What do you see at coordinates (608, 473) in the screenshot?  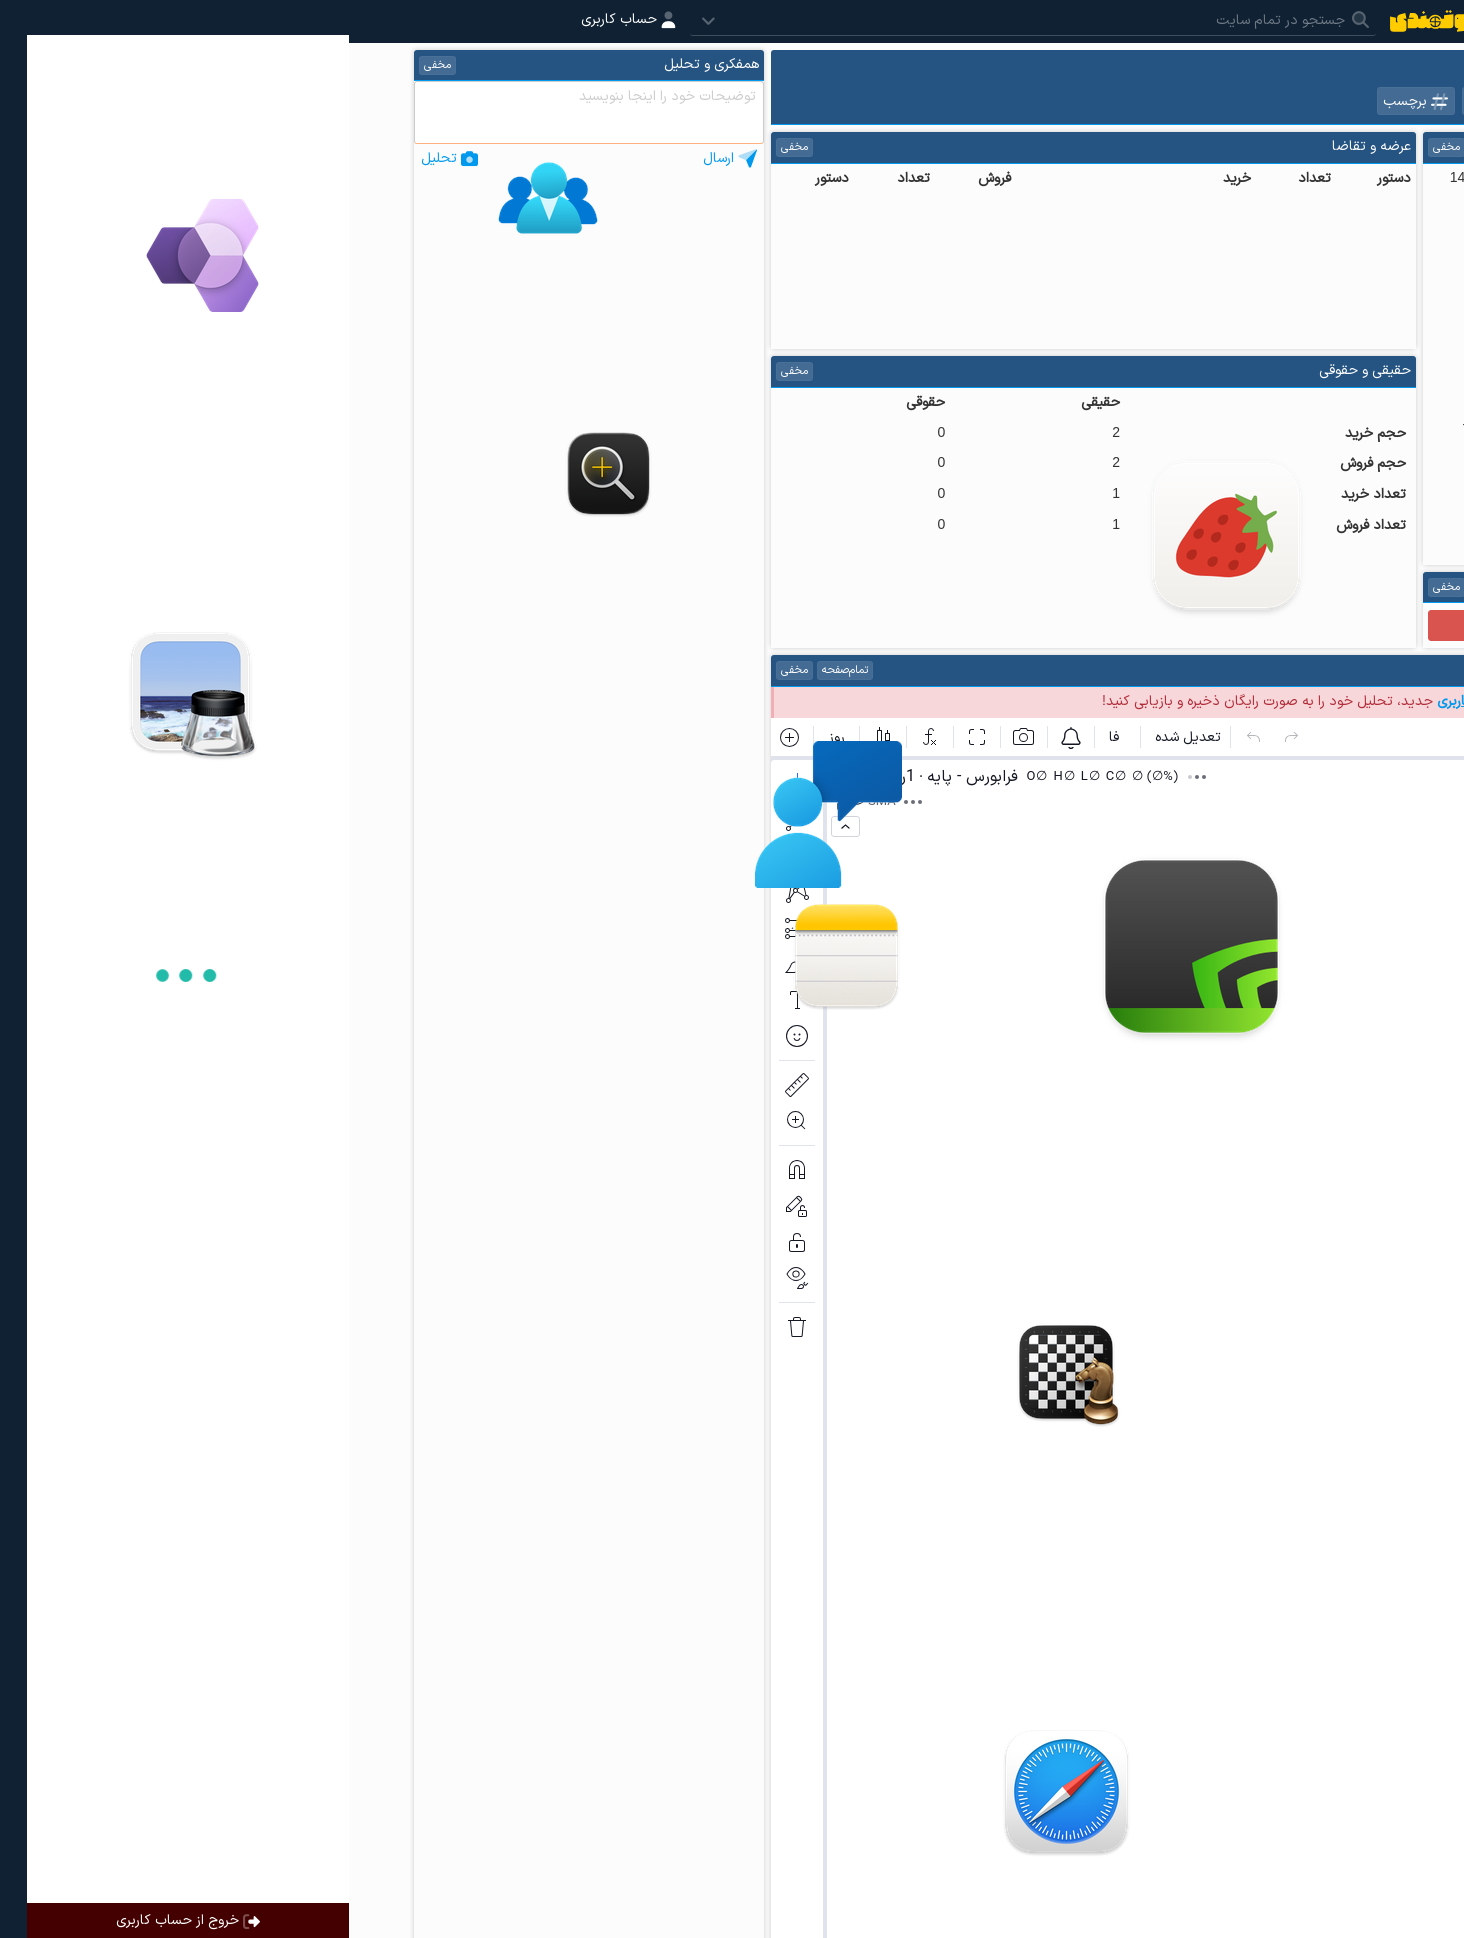 I see `open the magnifier accessibility app` at bounding box center [608, 473].